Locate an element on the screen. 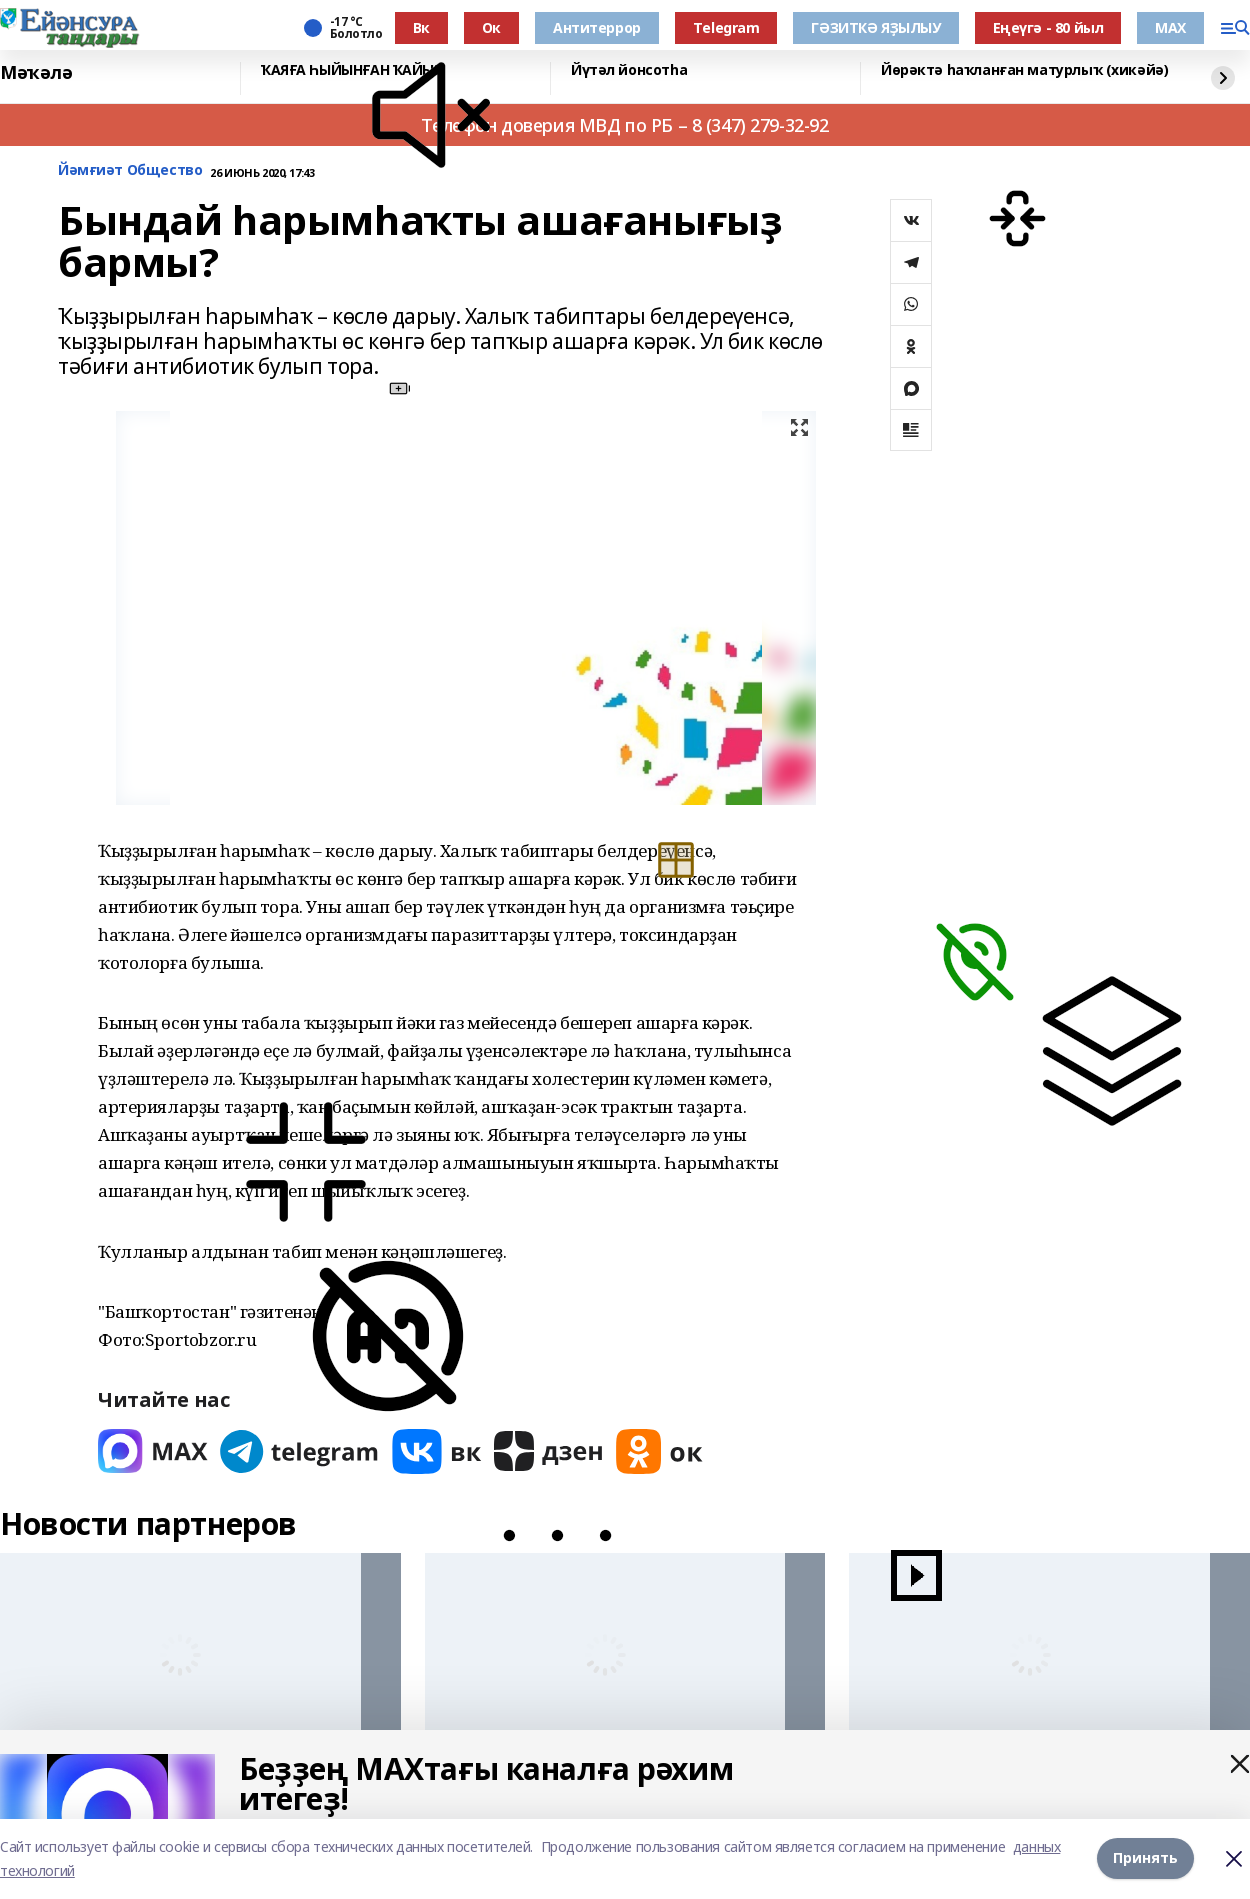 This screenshot has width=1250, height=1899. mute audio is located at coordinates (425, 115).